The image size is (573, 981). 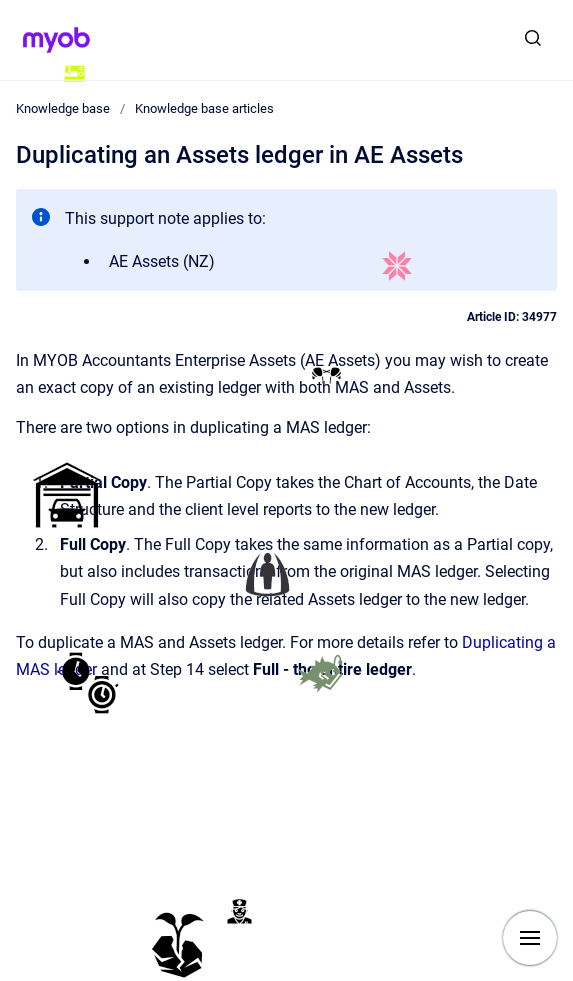 What do you see at coordinates (67, 493) in the screenshot?
I see `access garage or parking settings` at bounding box center [67, 493].